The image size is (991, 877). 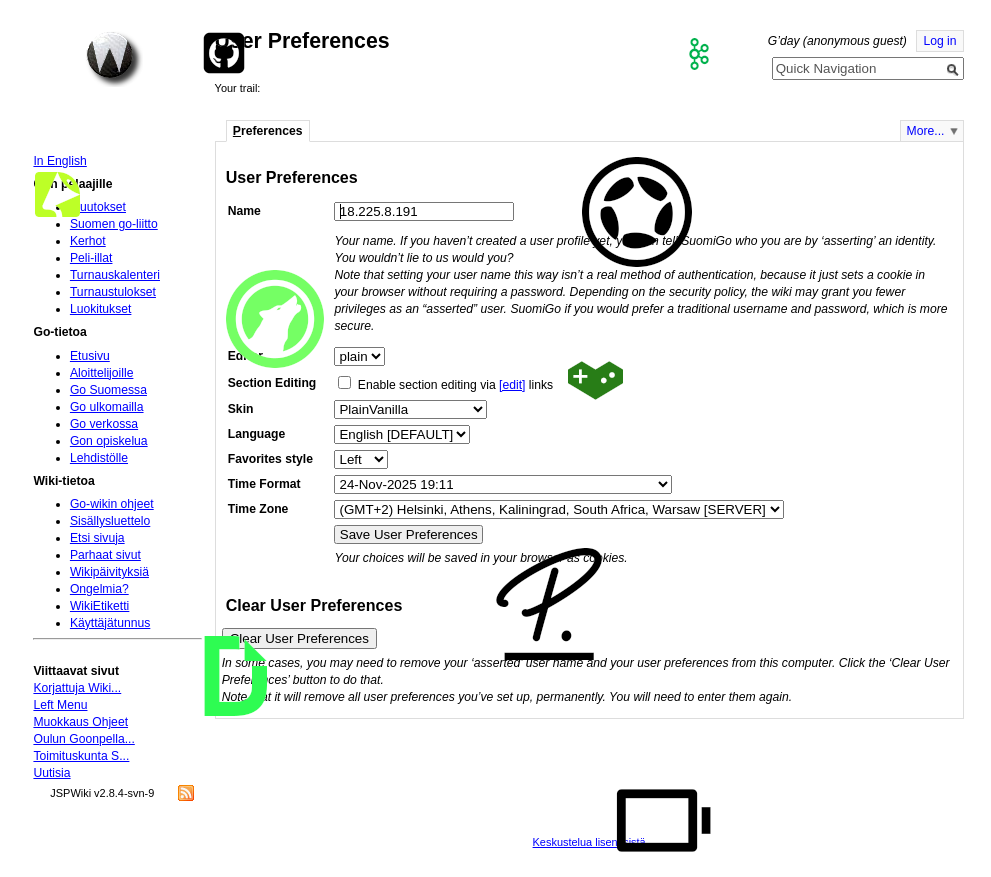 What do you see at coordinates (595, 380) in the screenshot?
I see `open YouTube Gaming app` at bounding box center [595, 380].